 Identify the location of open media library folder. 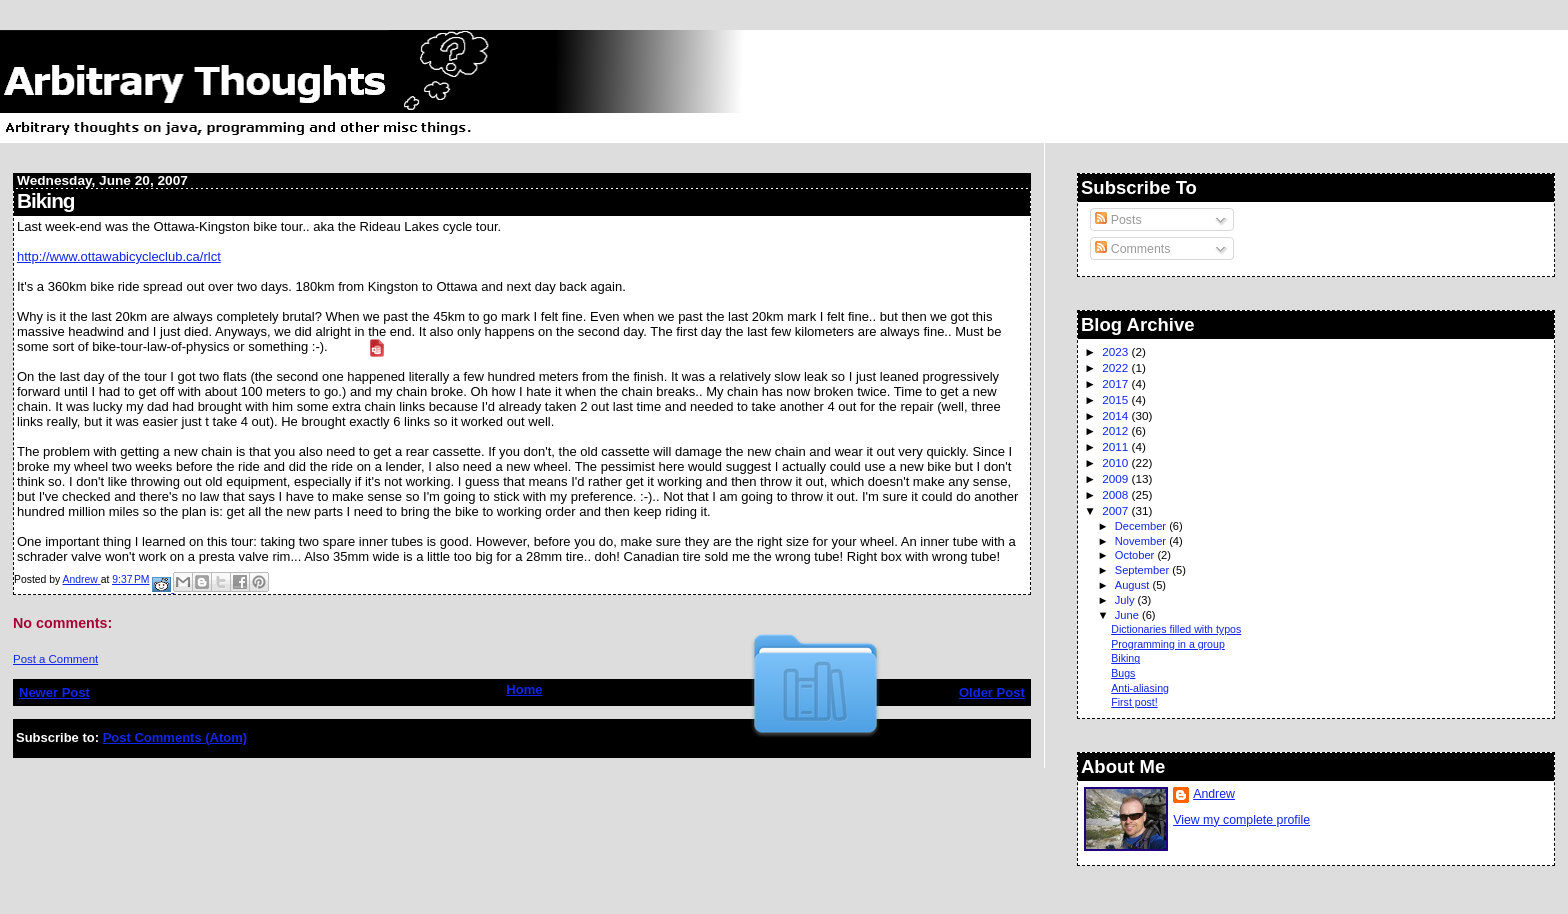
(815, 683).